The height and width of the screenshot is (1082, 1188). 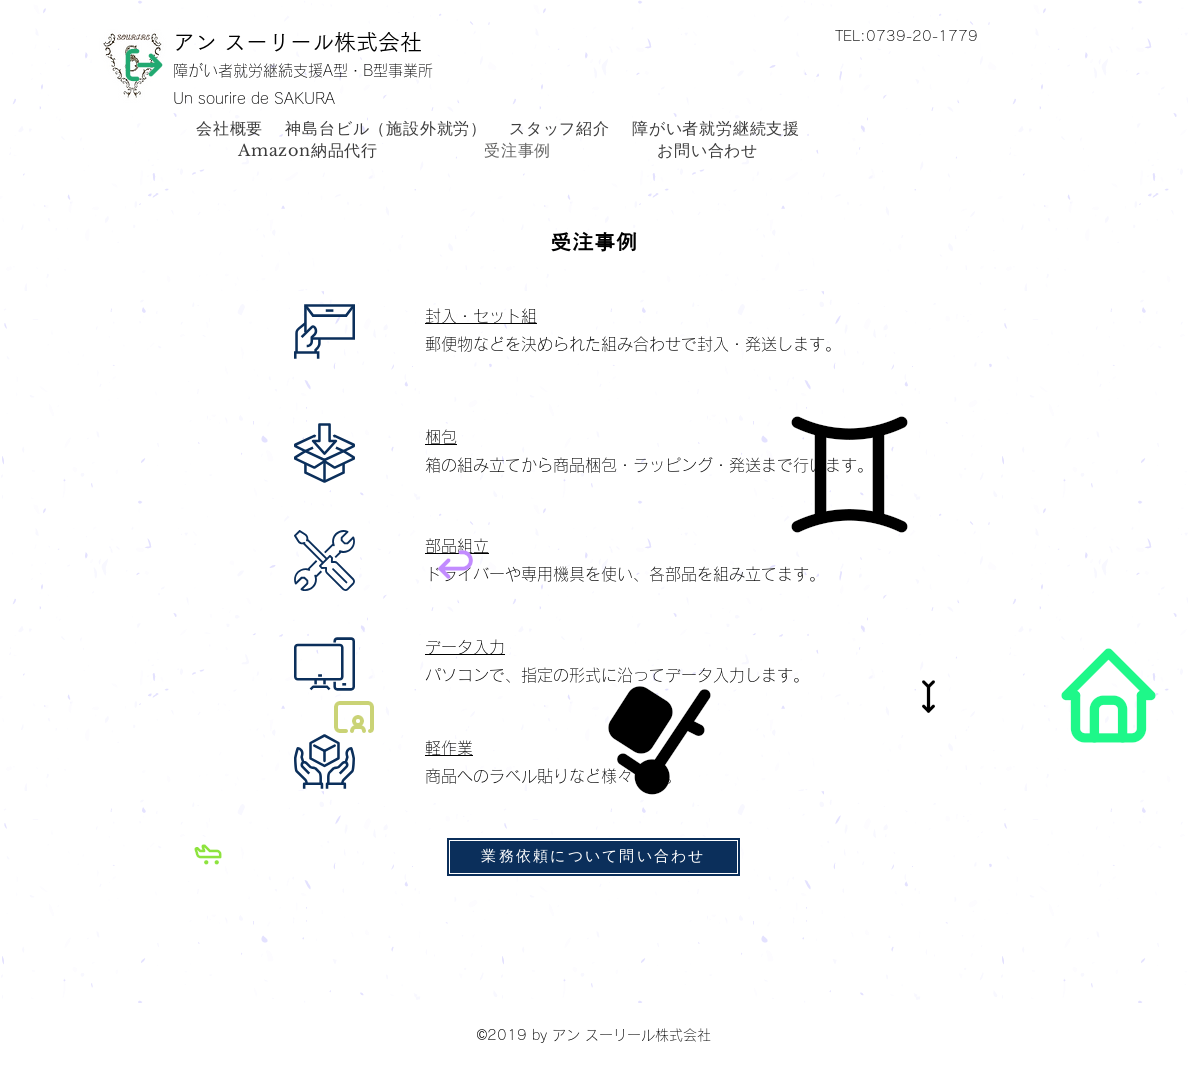 What do you see at coordinates (928, 696) in the screenshot?
I see `scroll down to view more content` at bounding box center [928, 696].